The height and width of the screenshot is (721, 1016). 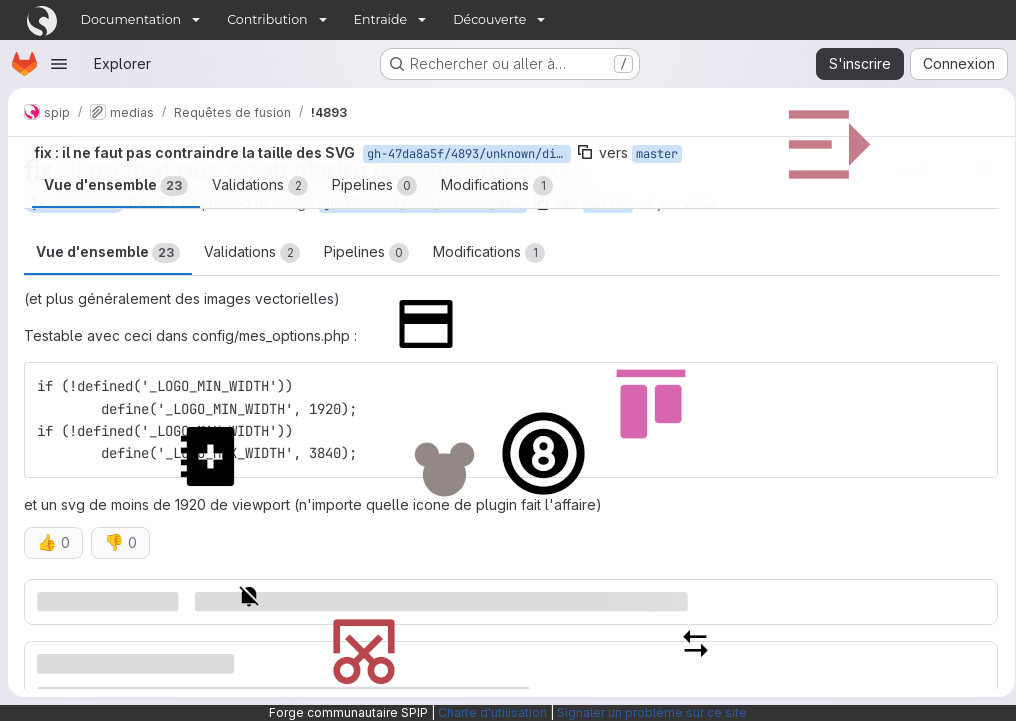 I want to click on access billiards or pool game, so click(x=543, y=453).